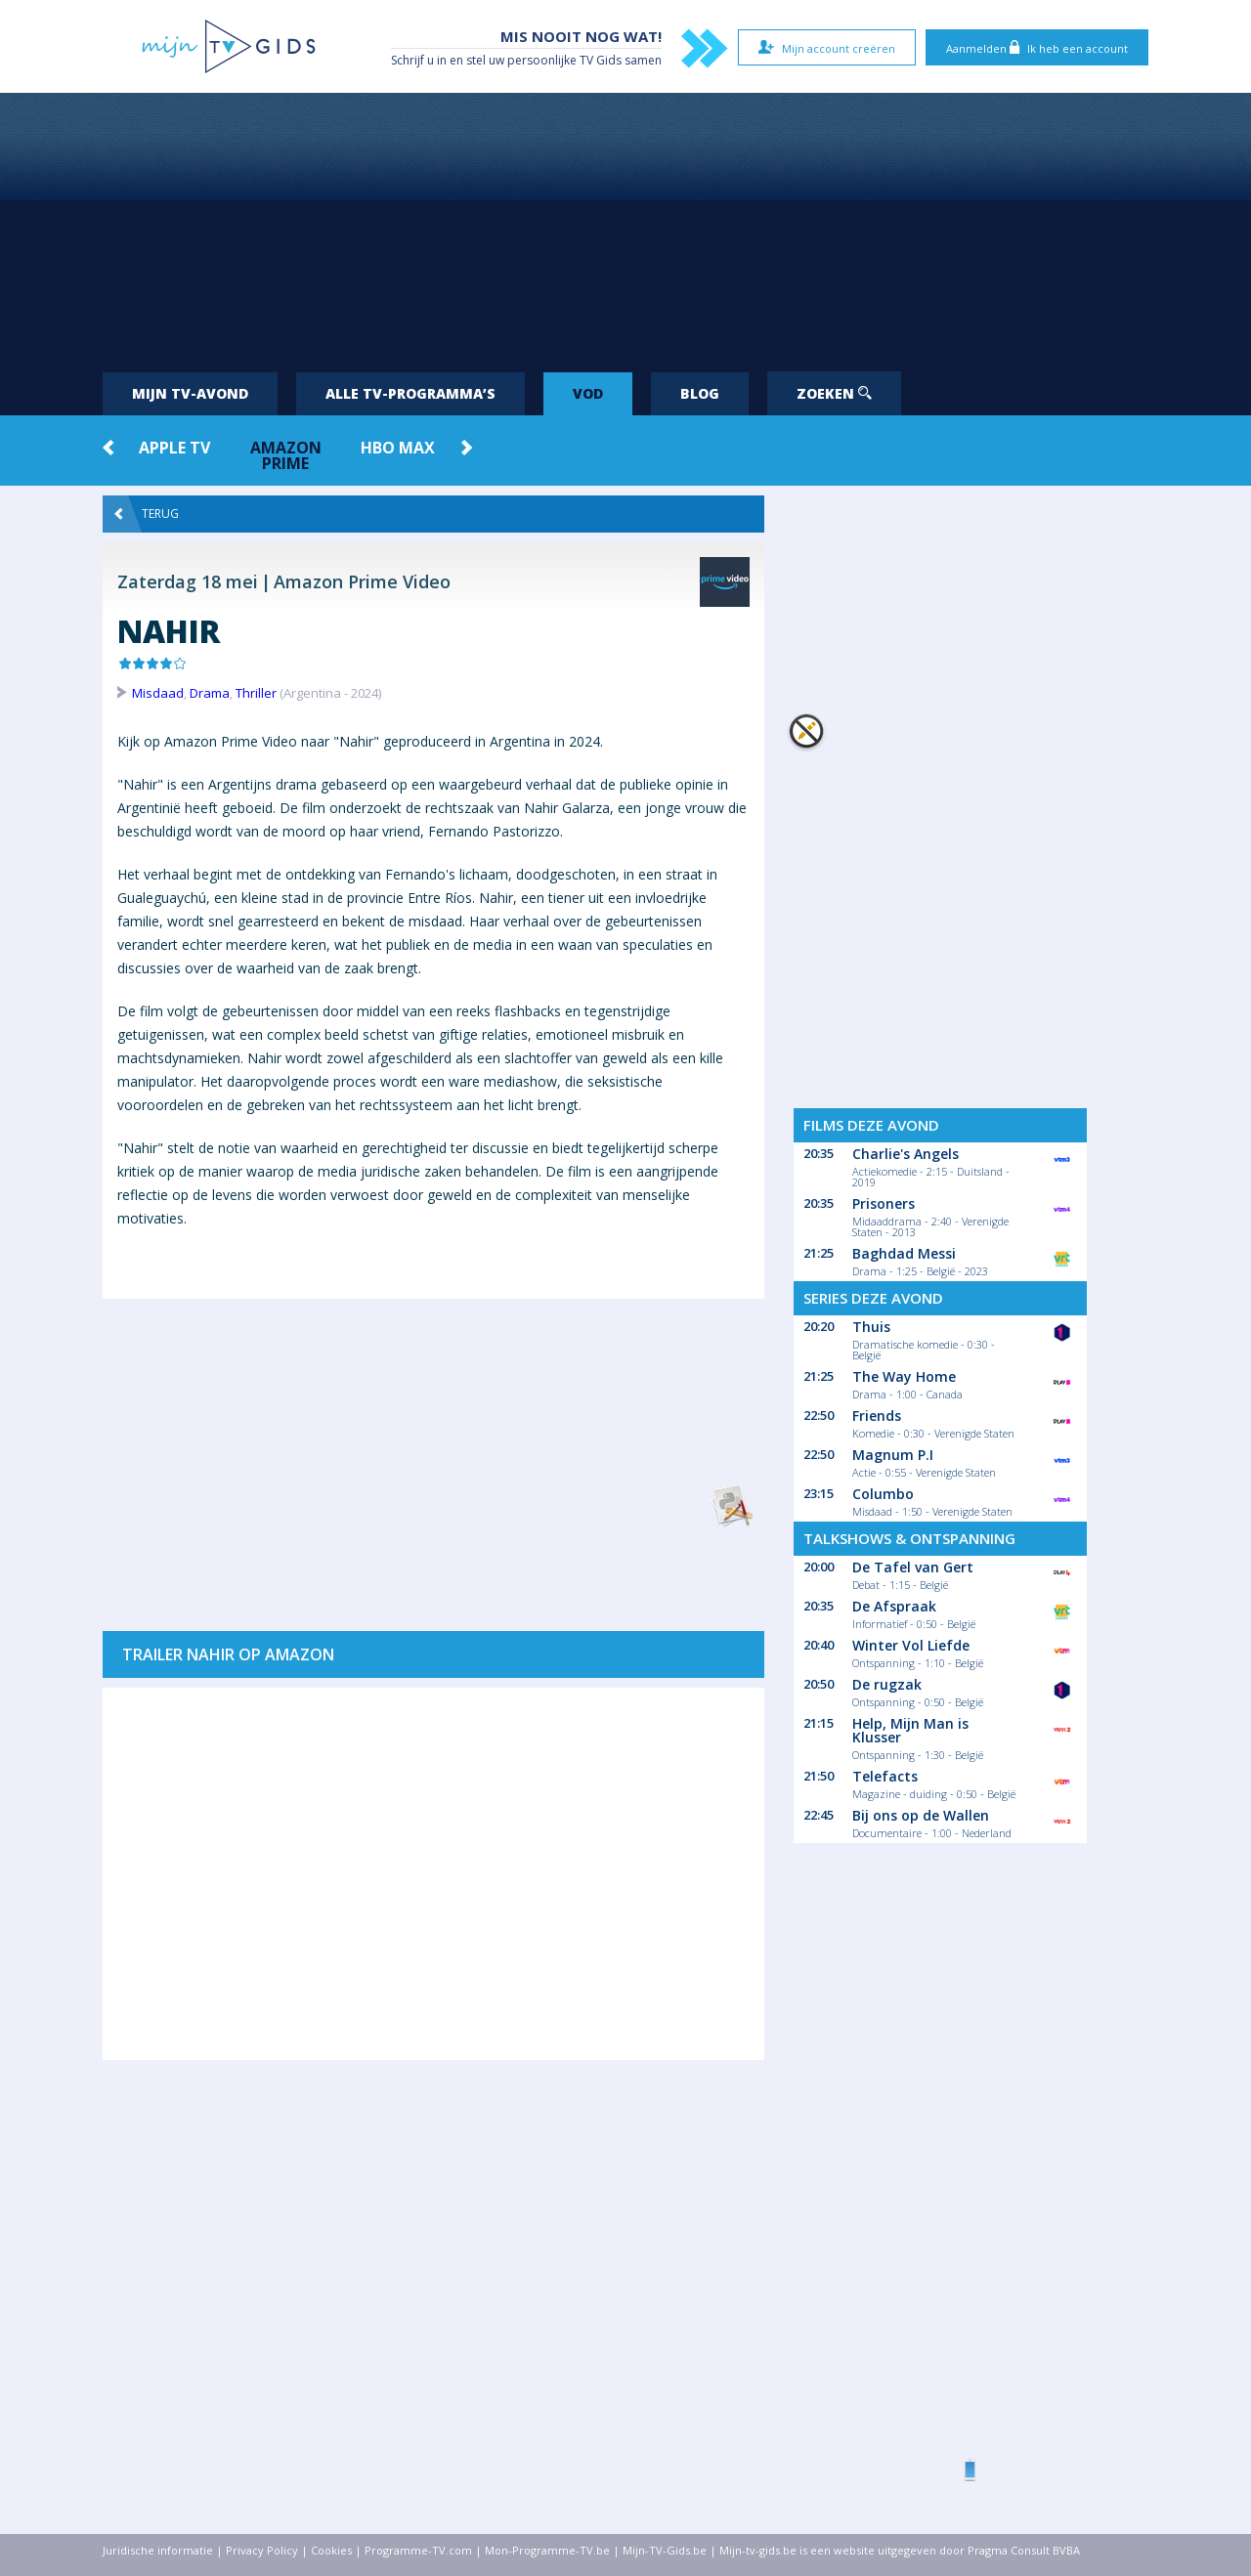 The image size is (1251, 2576). I want to click on python application or script runner, so click(731, 1505).